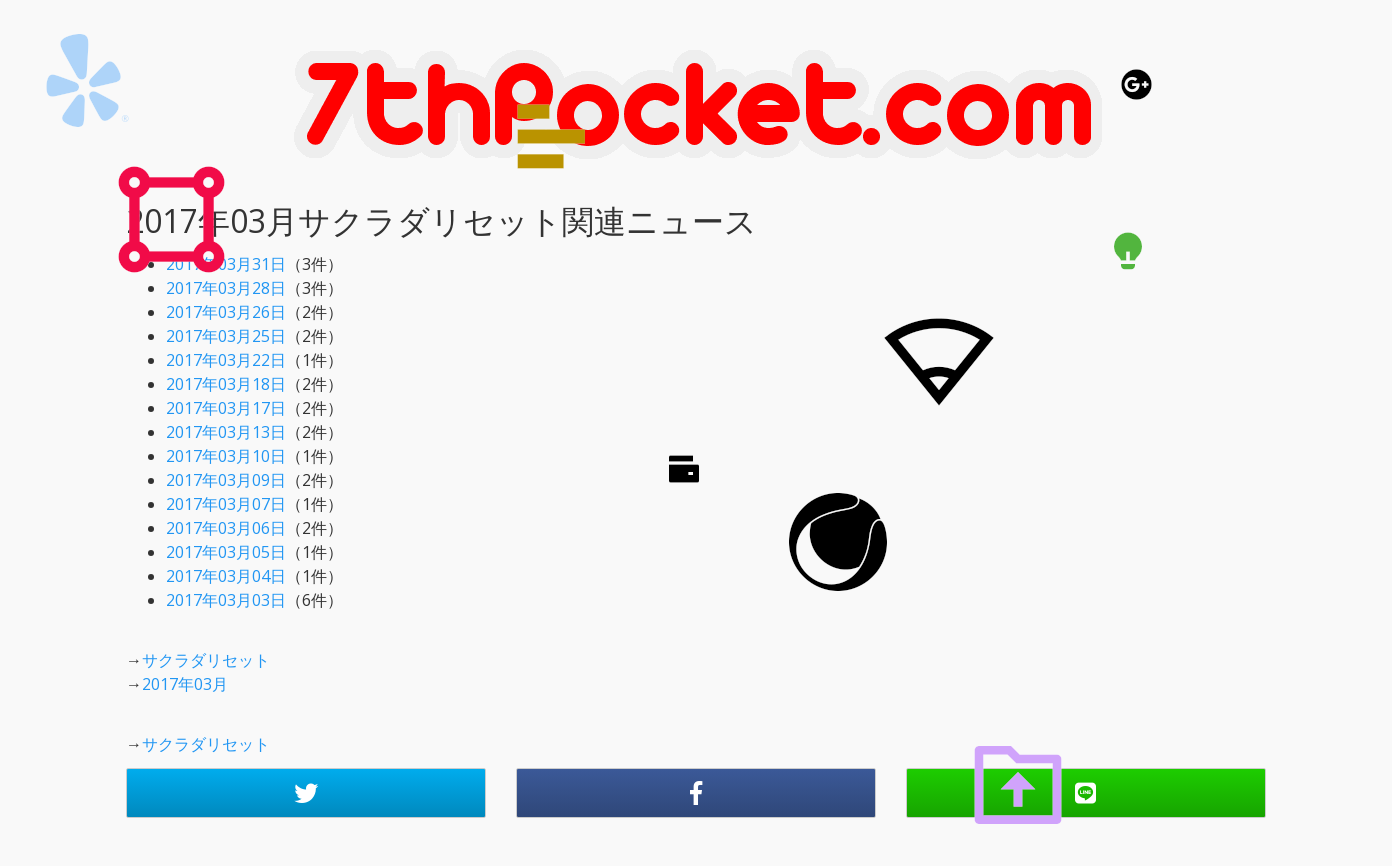 The width and height of the screenshot is (1392, 866). Describe the element at coordinates (1128, 250) in the screenshot. I see `access tips or helpful suggestions` at that location.